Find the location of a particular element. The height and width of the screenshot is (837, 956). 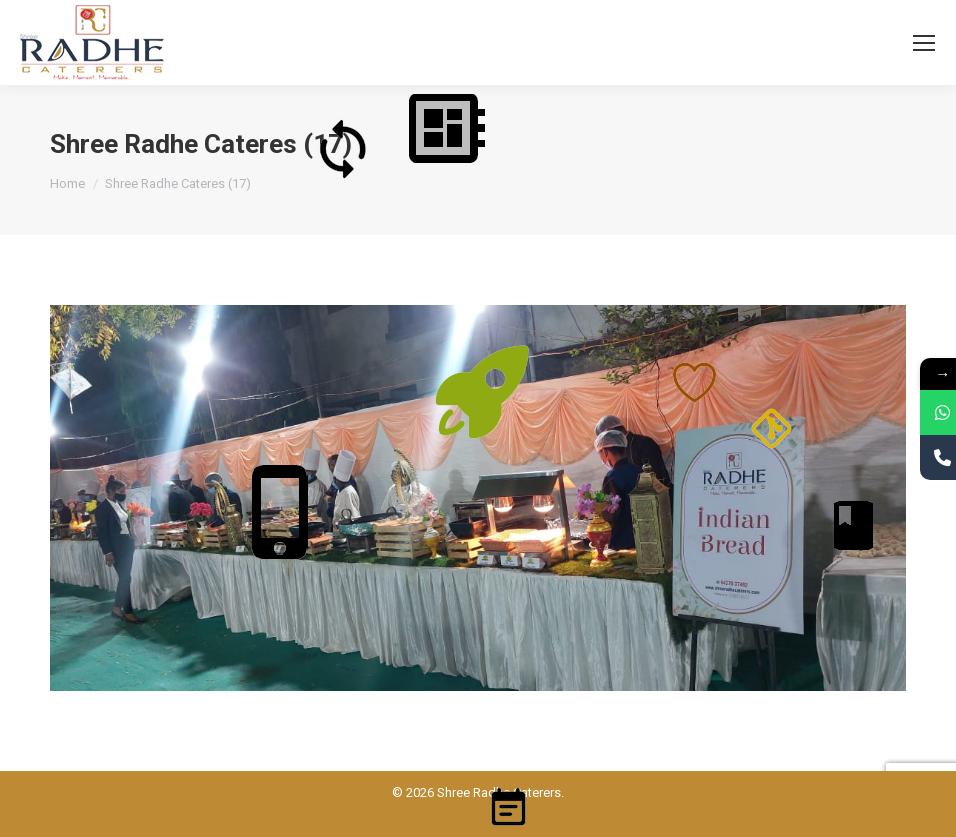

launch or deploy a project is located at coordinates (482, 392).